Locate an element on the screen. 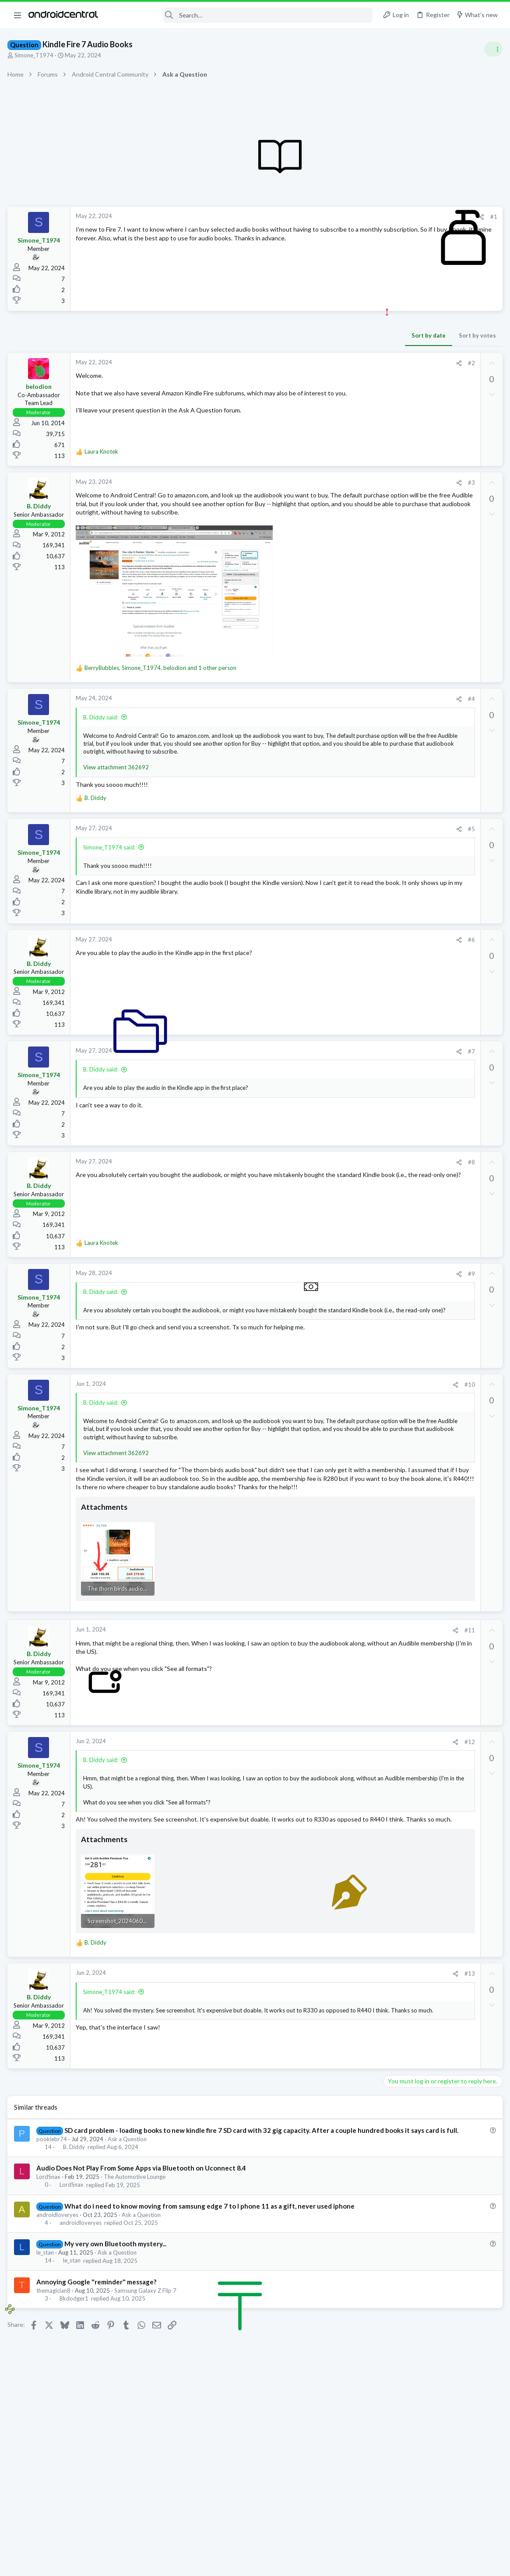 The height and width of the screenshot is (2576, 510). access phone camera settings is located at coordinates (105, 1681).